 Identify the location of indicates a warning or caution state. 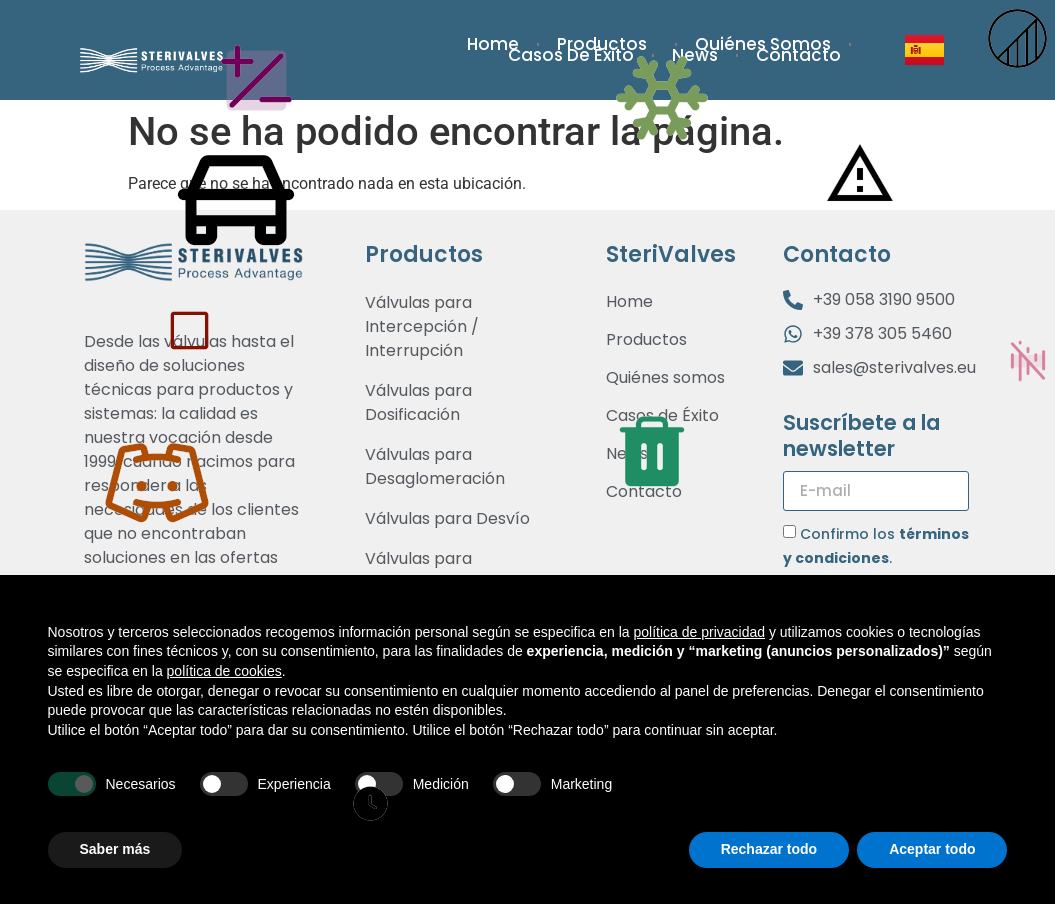
(860, 174).